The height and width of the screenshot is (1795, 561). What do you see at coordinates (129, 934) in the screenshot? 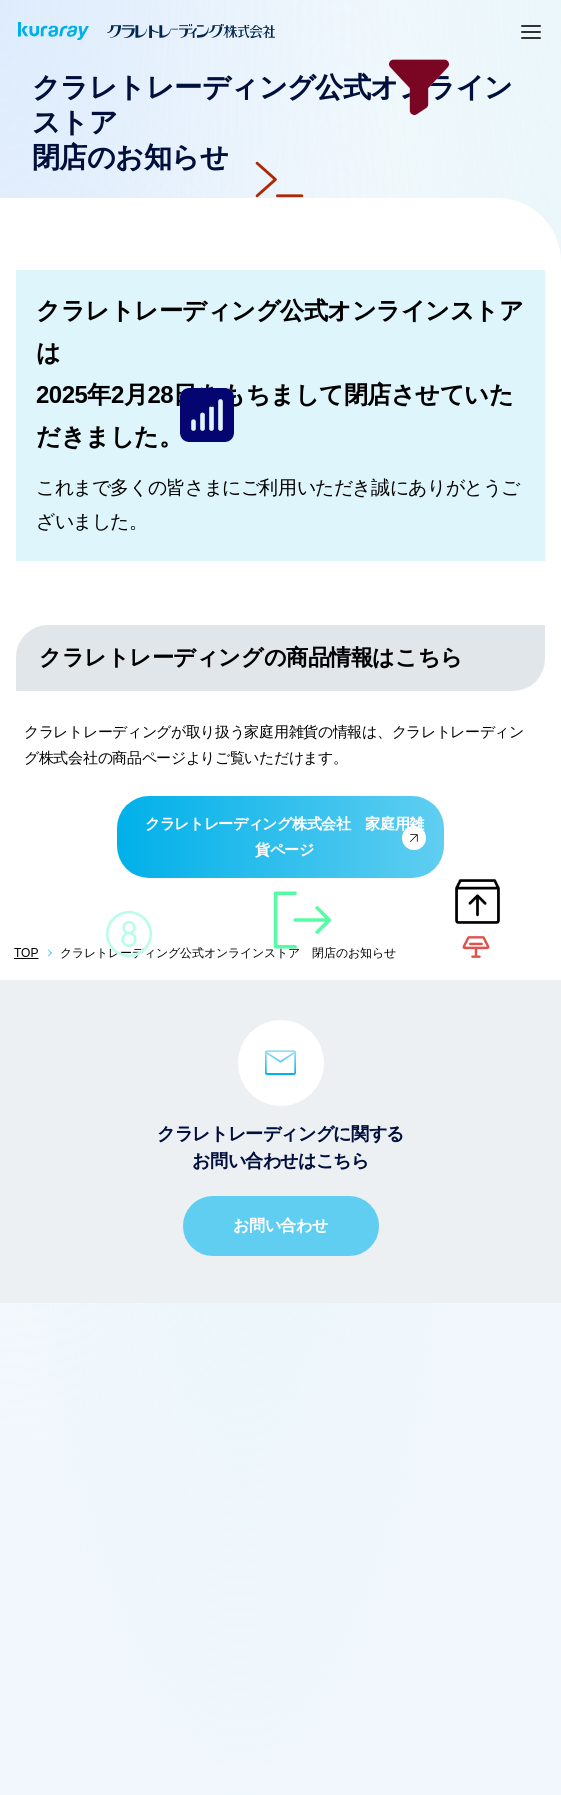
I see `indicates step 8 in a multi-step process` at bounding box center [129, 934].